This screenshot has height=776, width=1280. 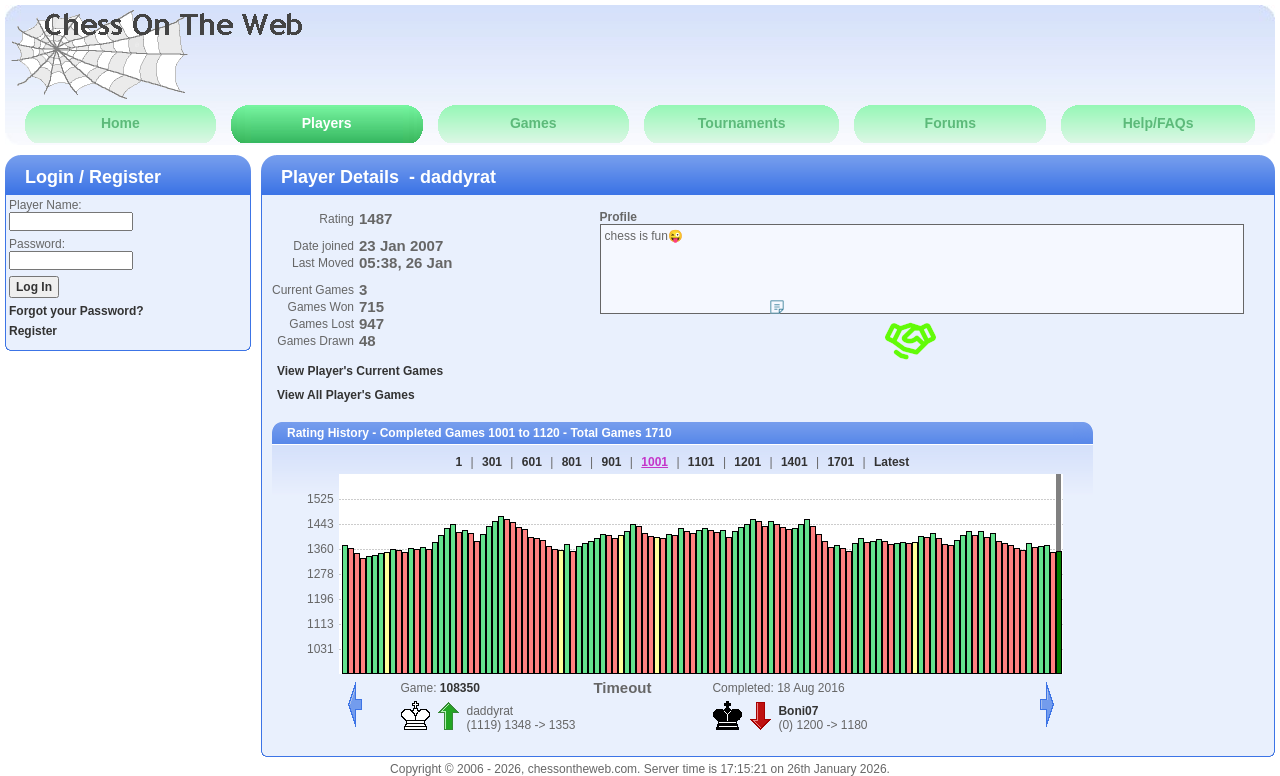 What do you see at coordinates (910, 339) in the screenshot?
I see `indicates a partnership or collaboration` at bounding box center [910, 339].